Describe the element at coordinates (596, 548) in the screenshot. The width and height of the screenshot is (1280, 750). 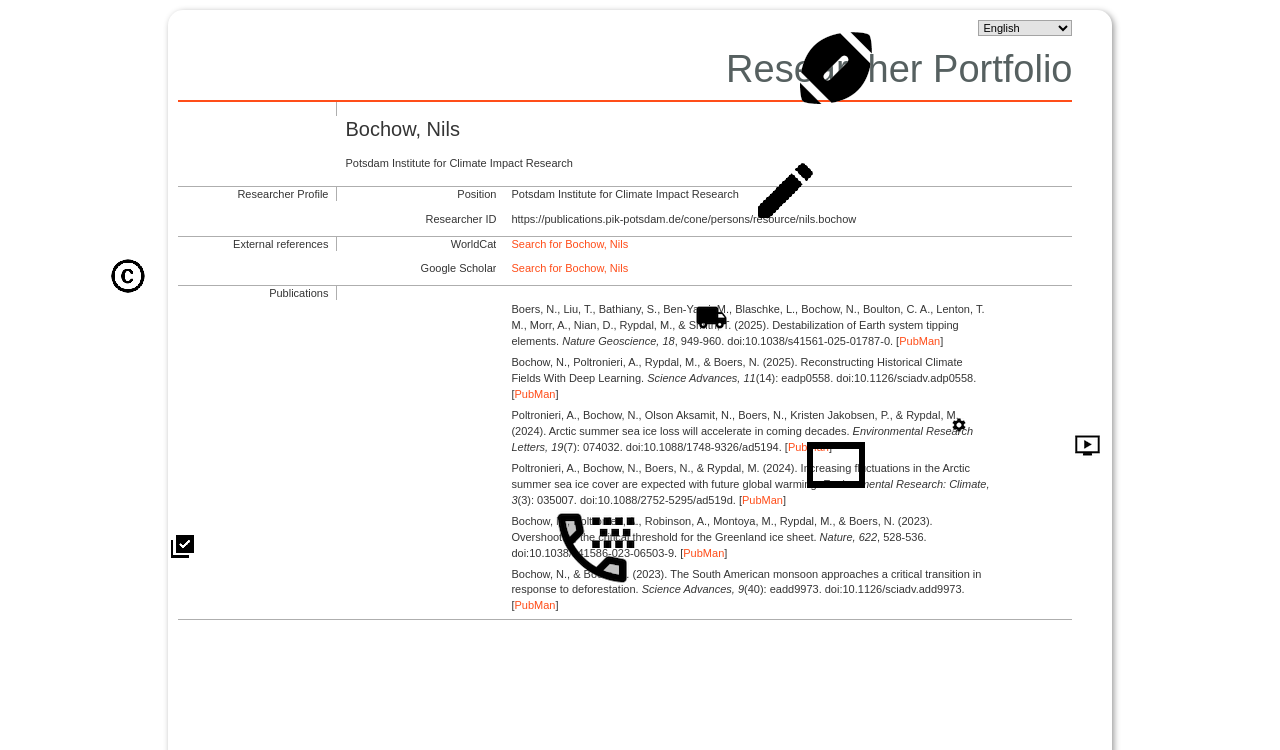
I see `access TTY/TDD accessibility calling features` at that location.